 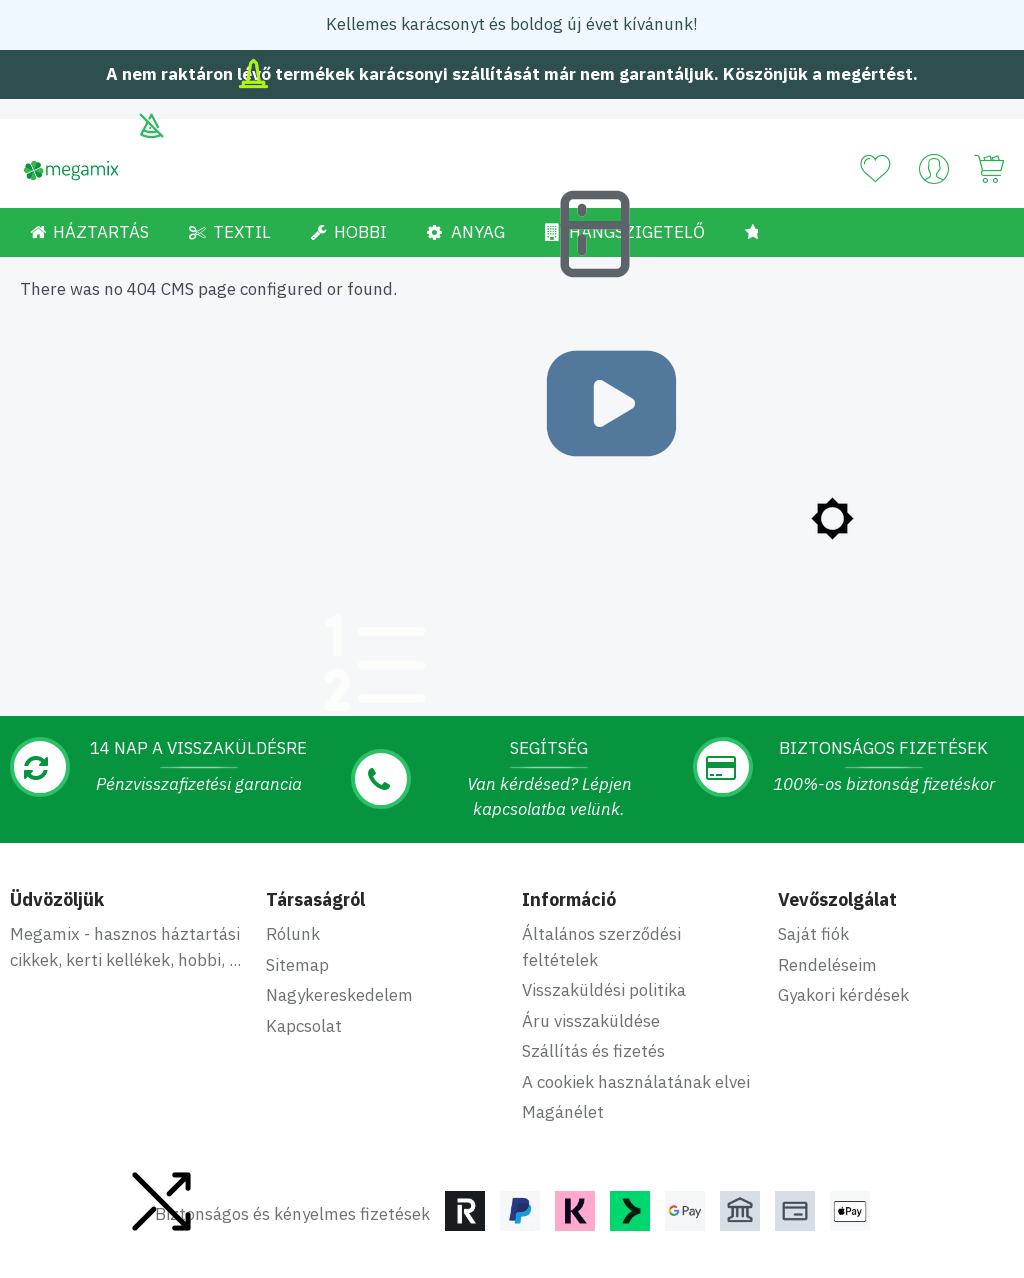 I want to click on open YouTube, so click(x=611, y=403).